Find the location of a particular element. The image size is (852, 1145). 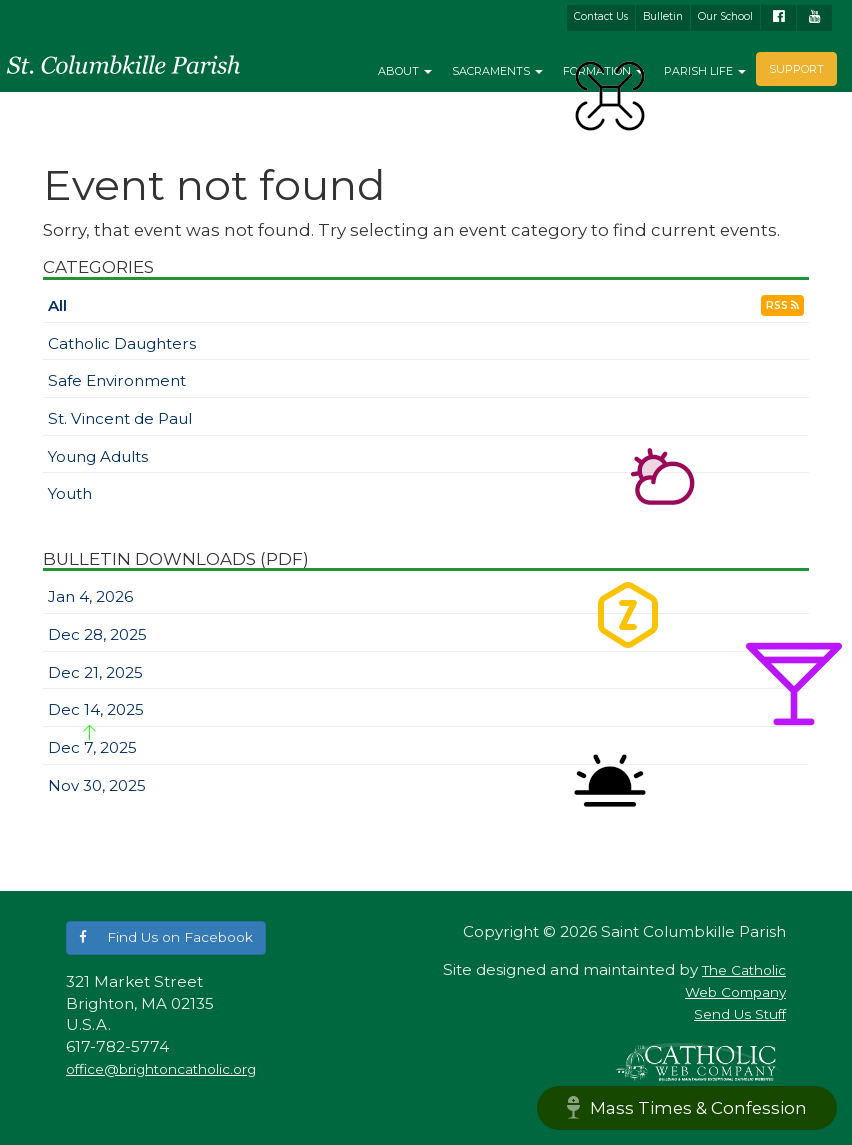

app or service logo starting with Z is located at coordinates (628, 615).